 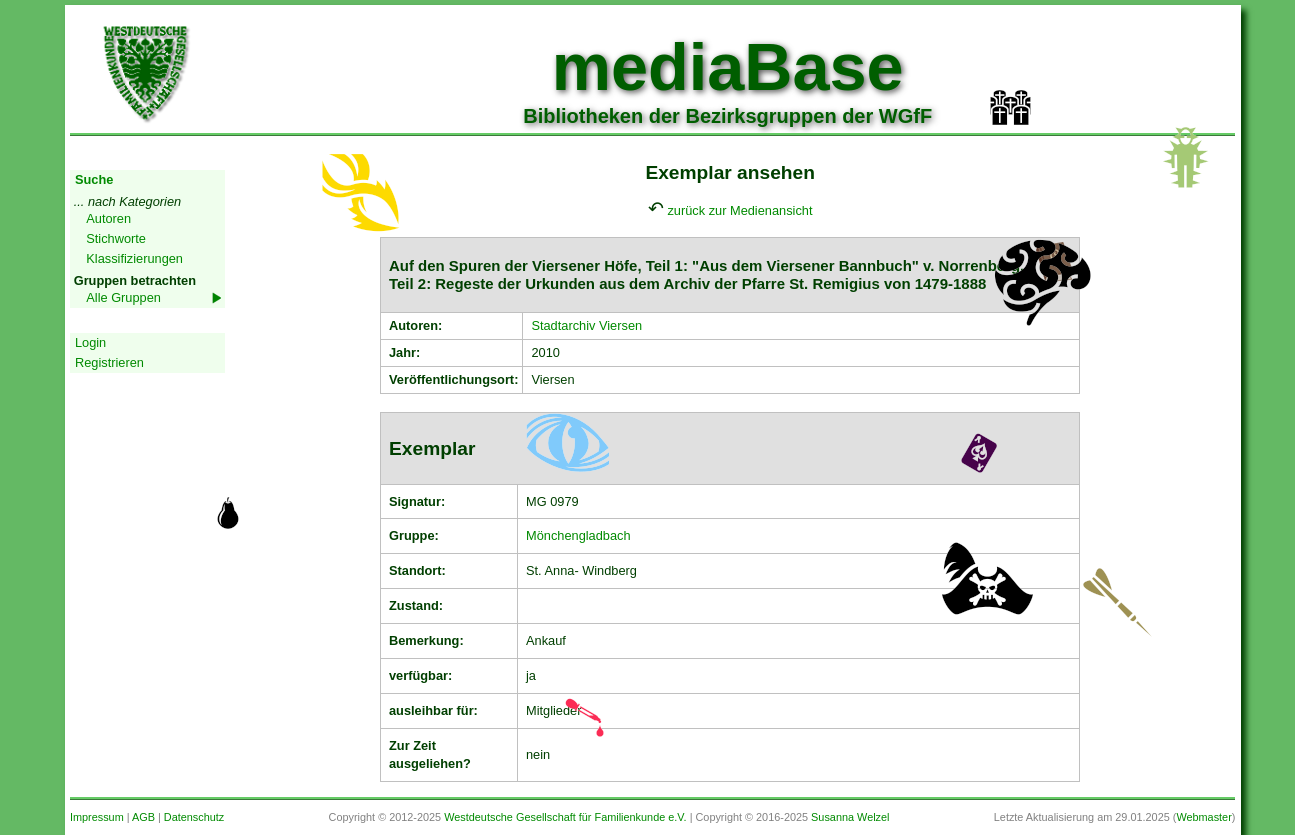 I want to click on access AI or smart features, so click(x=1042, y=280).